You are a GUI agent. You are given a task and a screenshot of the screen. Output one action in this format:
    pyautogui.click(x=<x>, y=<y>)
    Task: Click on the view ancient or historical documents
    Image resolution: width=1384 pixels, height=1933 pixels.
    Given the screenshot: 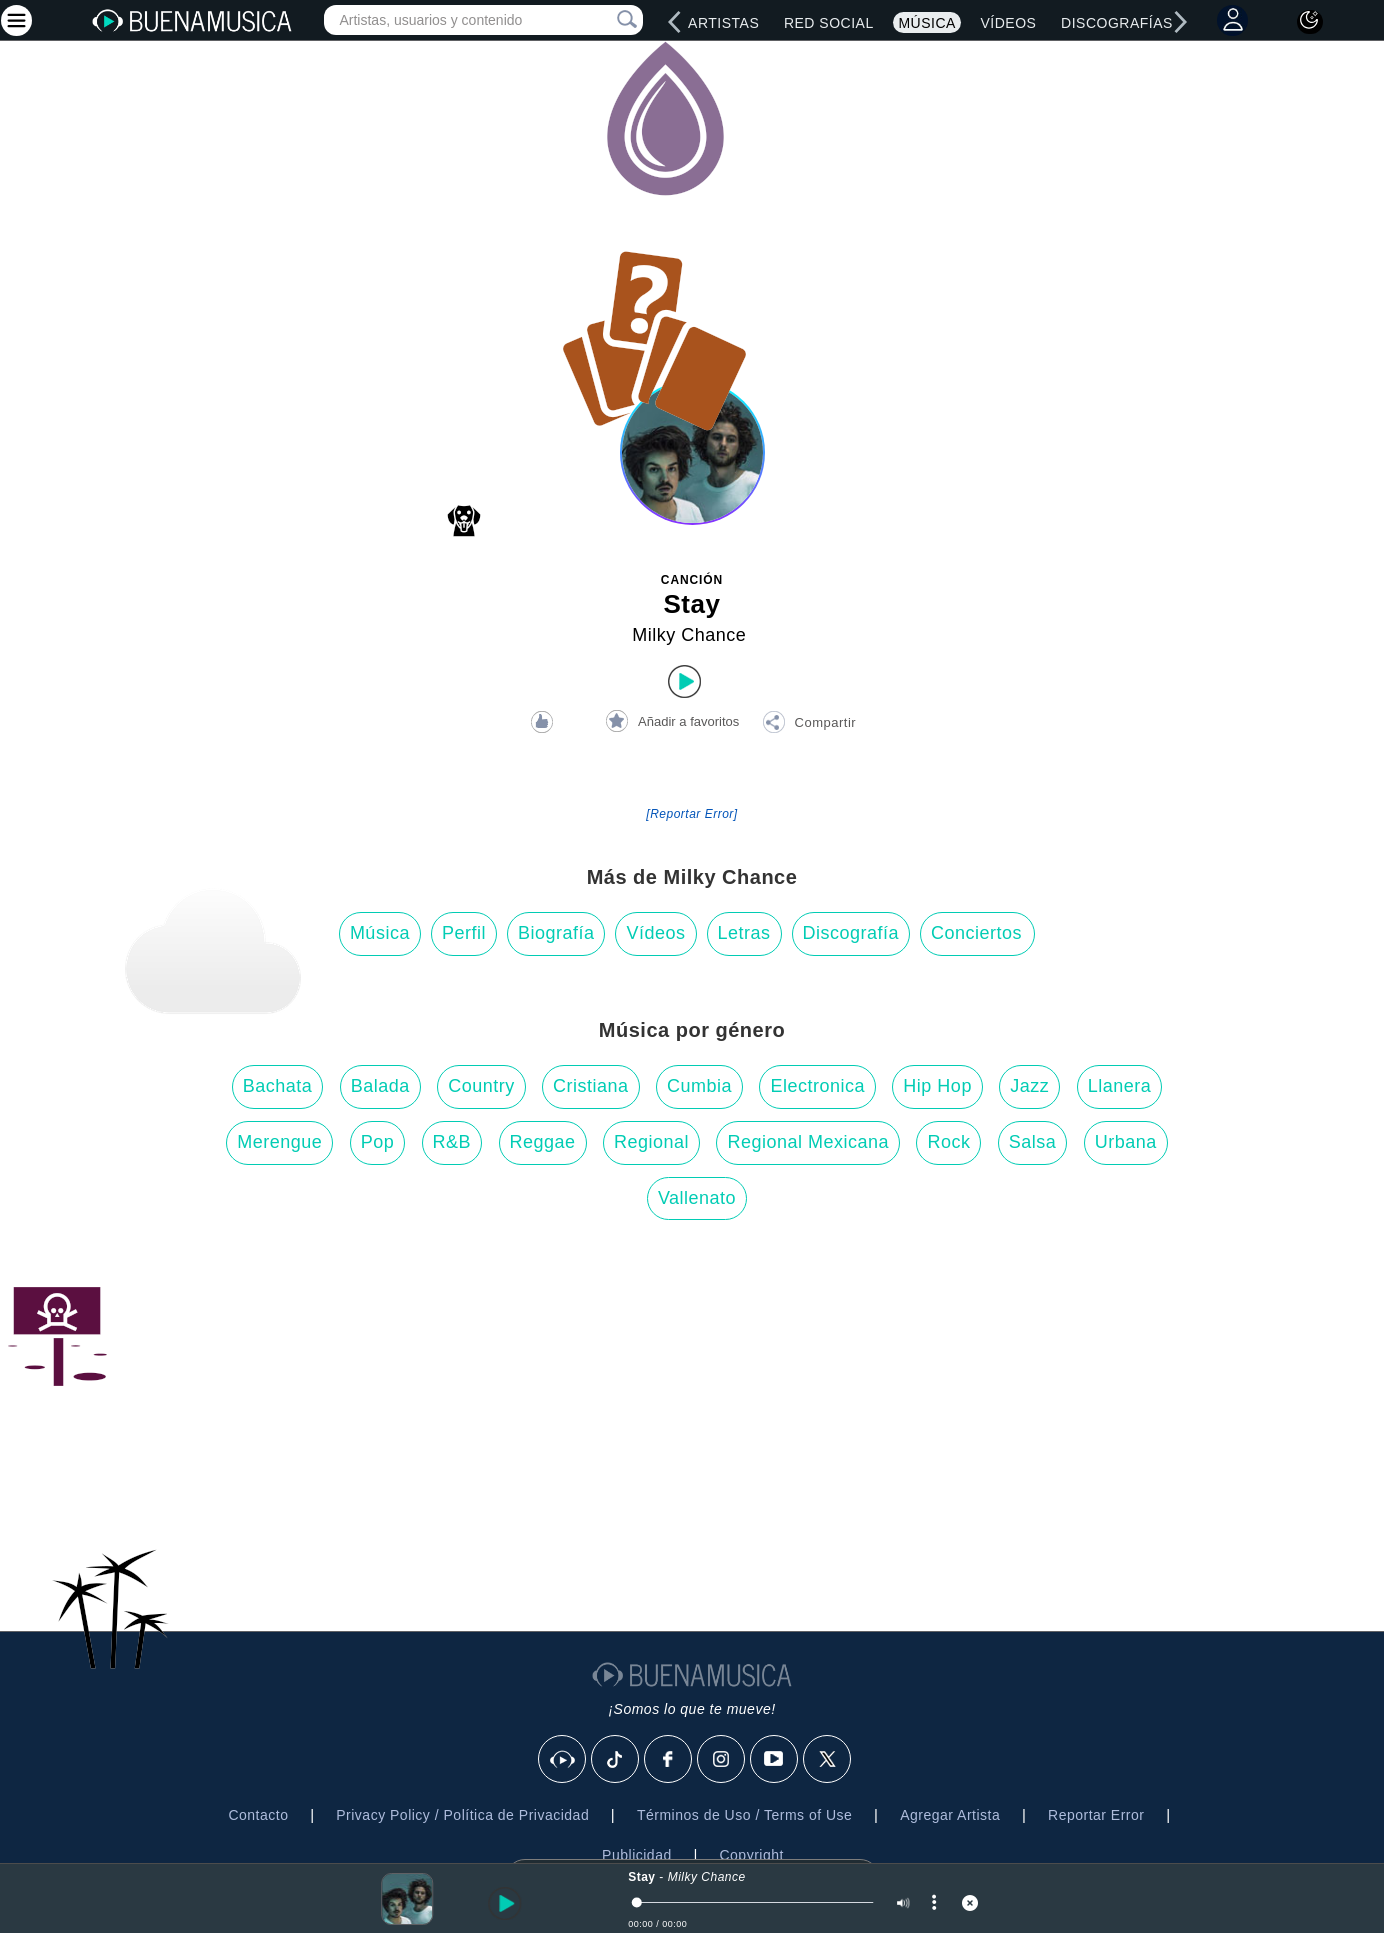 What is the action you would take?
    pyautogui.click(x=110, y=1607)
    